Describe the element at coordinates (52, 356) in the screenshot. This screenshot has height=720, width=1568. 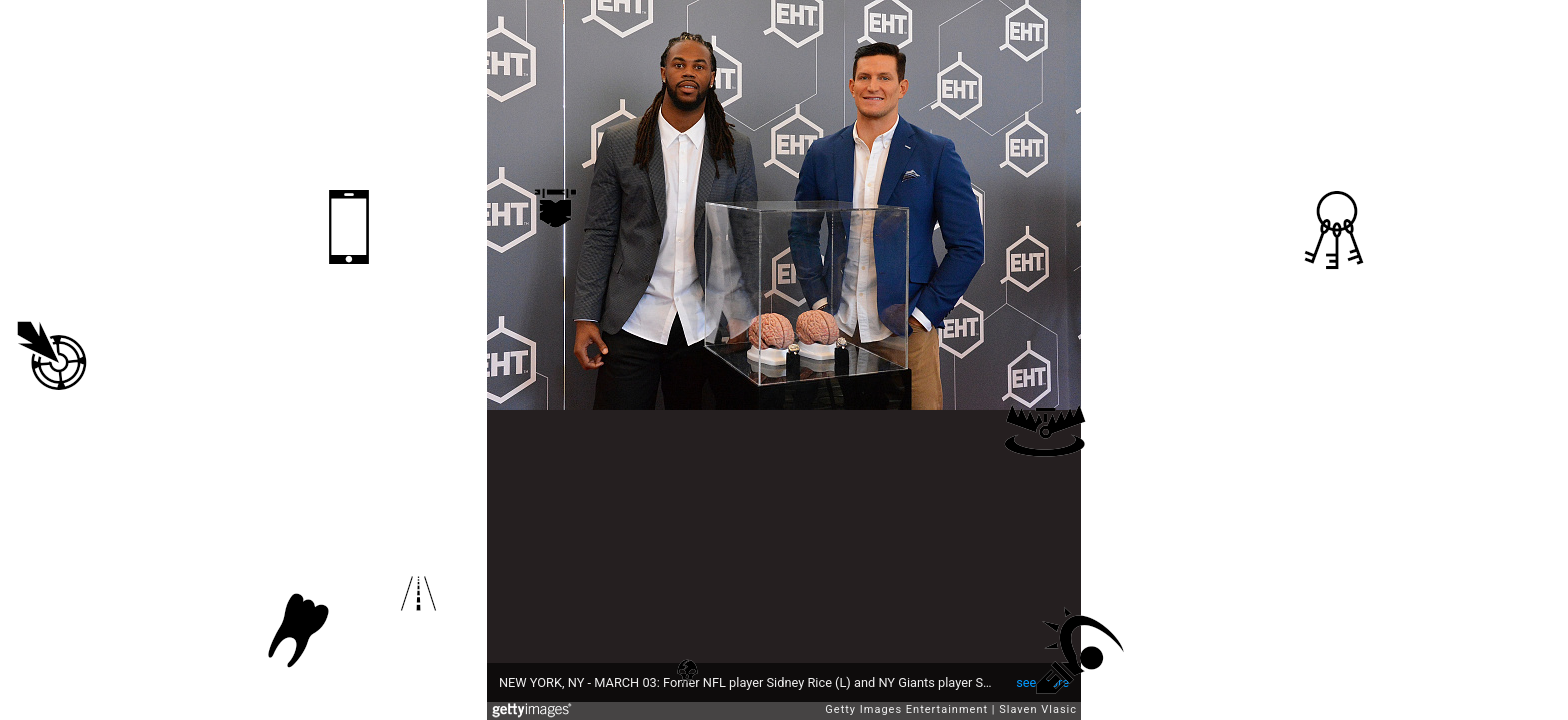
I see `aim or target an objective` at that location.